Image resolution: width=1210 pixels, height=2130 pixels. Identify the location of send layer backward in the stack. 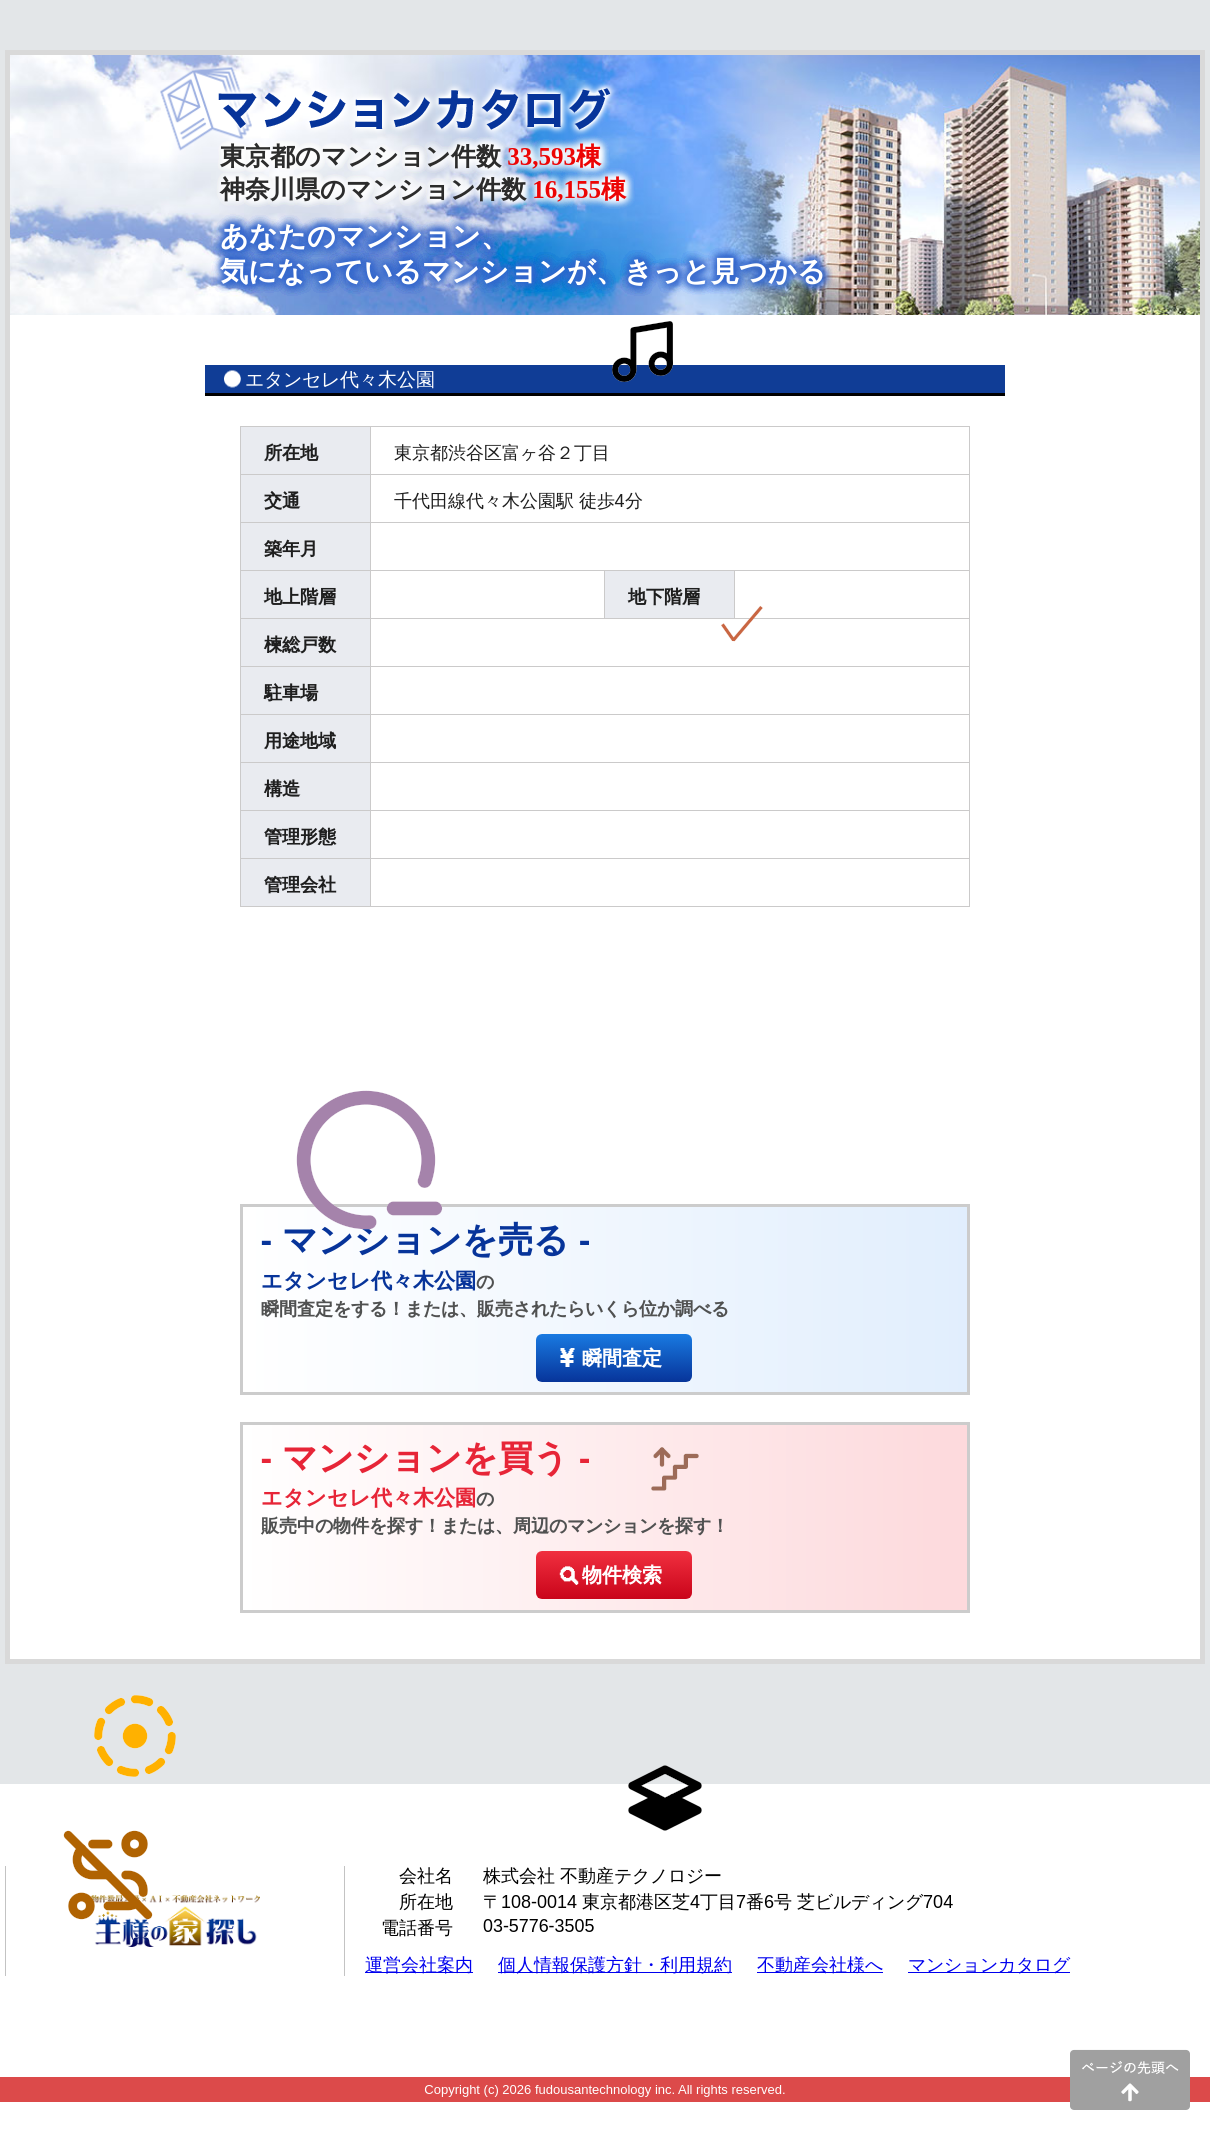
(665, 1798).